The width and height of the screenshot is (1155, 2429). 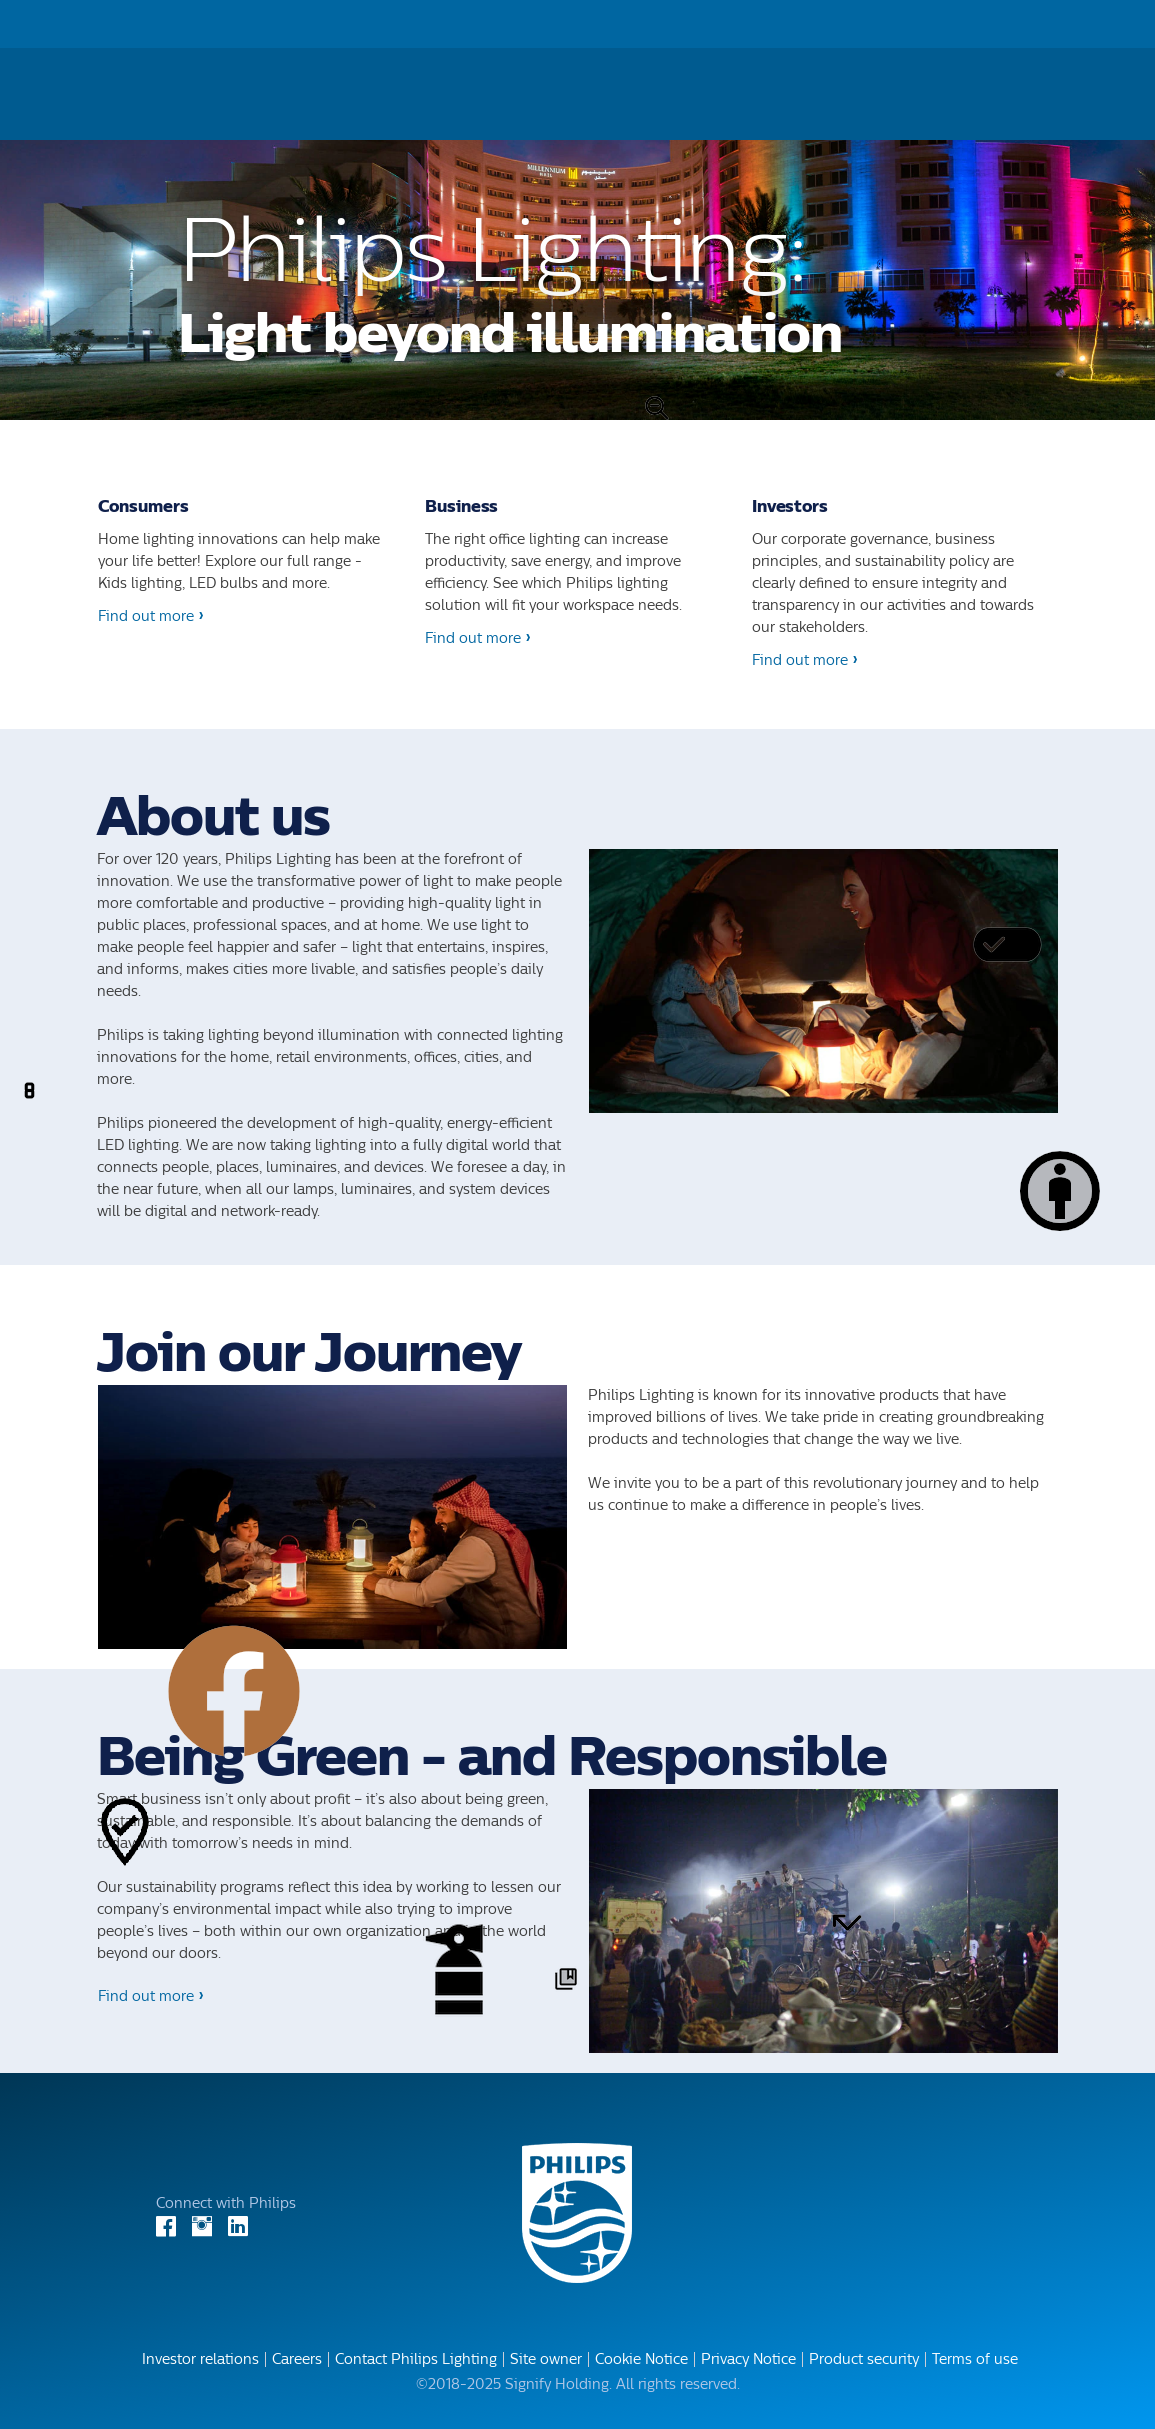 What do you see at coordinates (234, 1691) in the screenshot?
I see `open Facebook app` at bounding box center [234, 1691].